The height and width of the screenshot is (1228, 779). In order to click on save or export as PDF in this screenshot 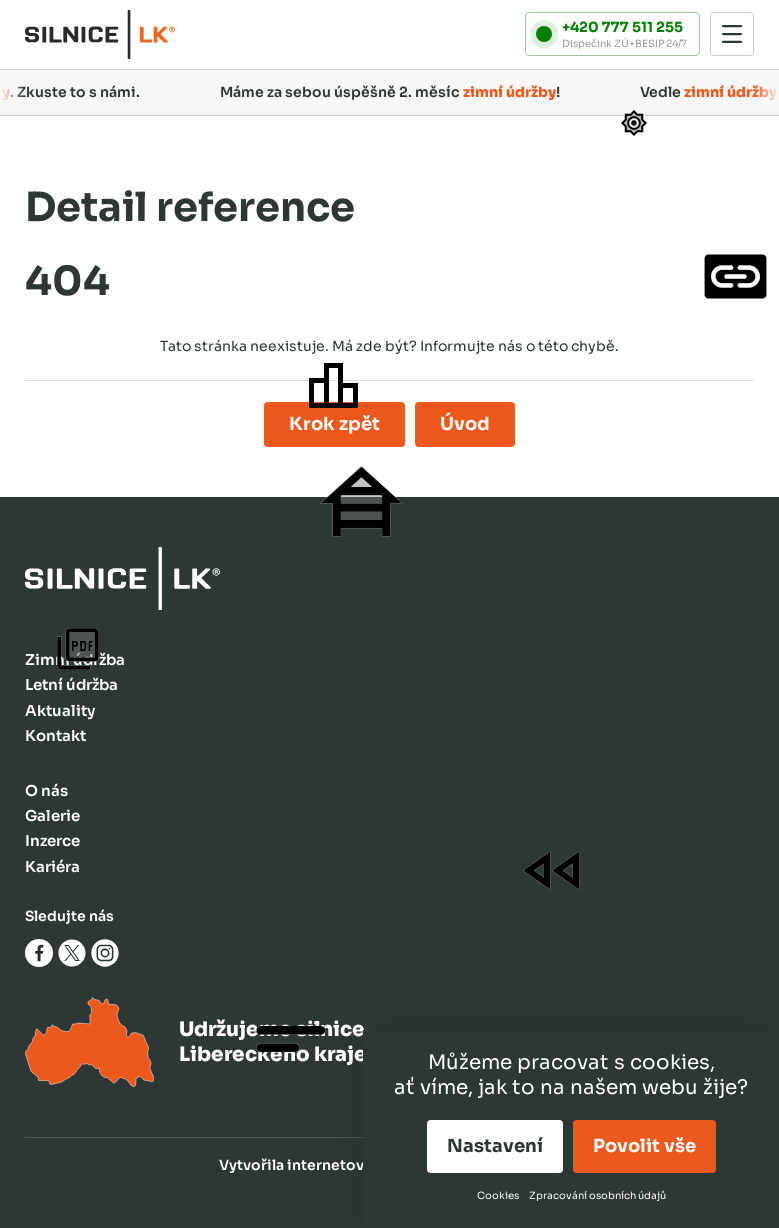, I will do `click(78, 649)`.